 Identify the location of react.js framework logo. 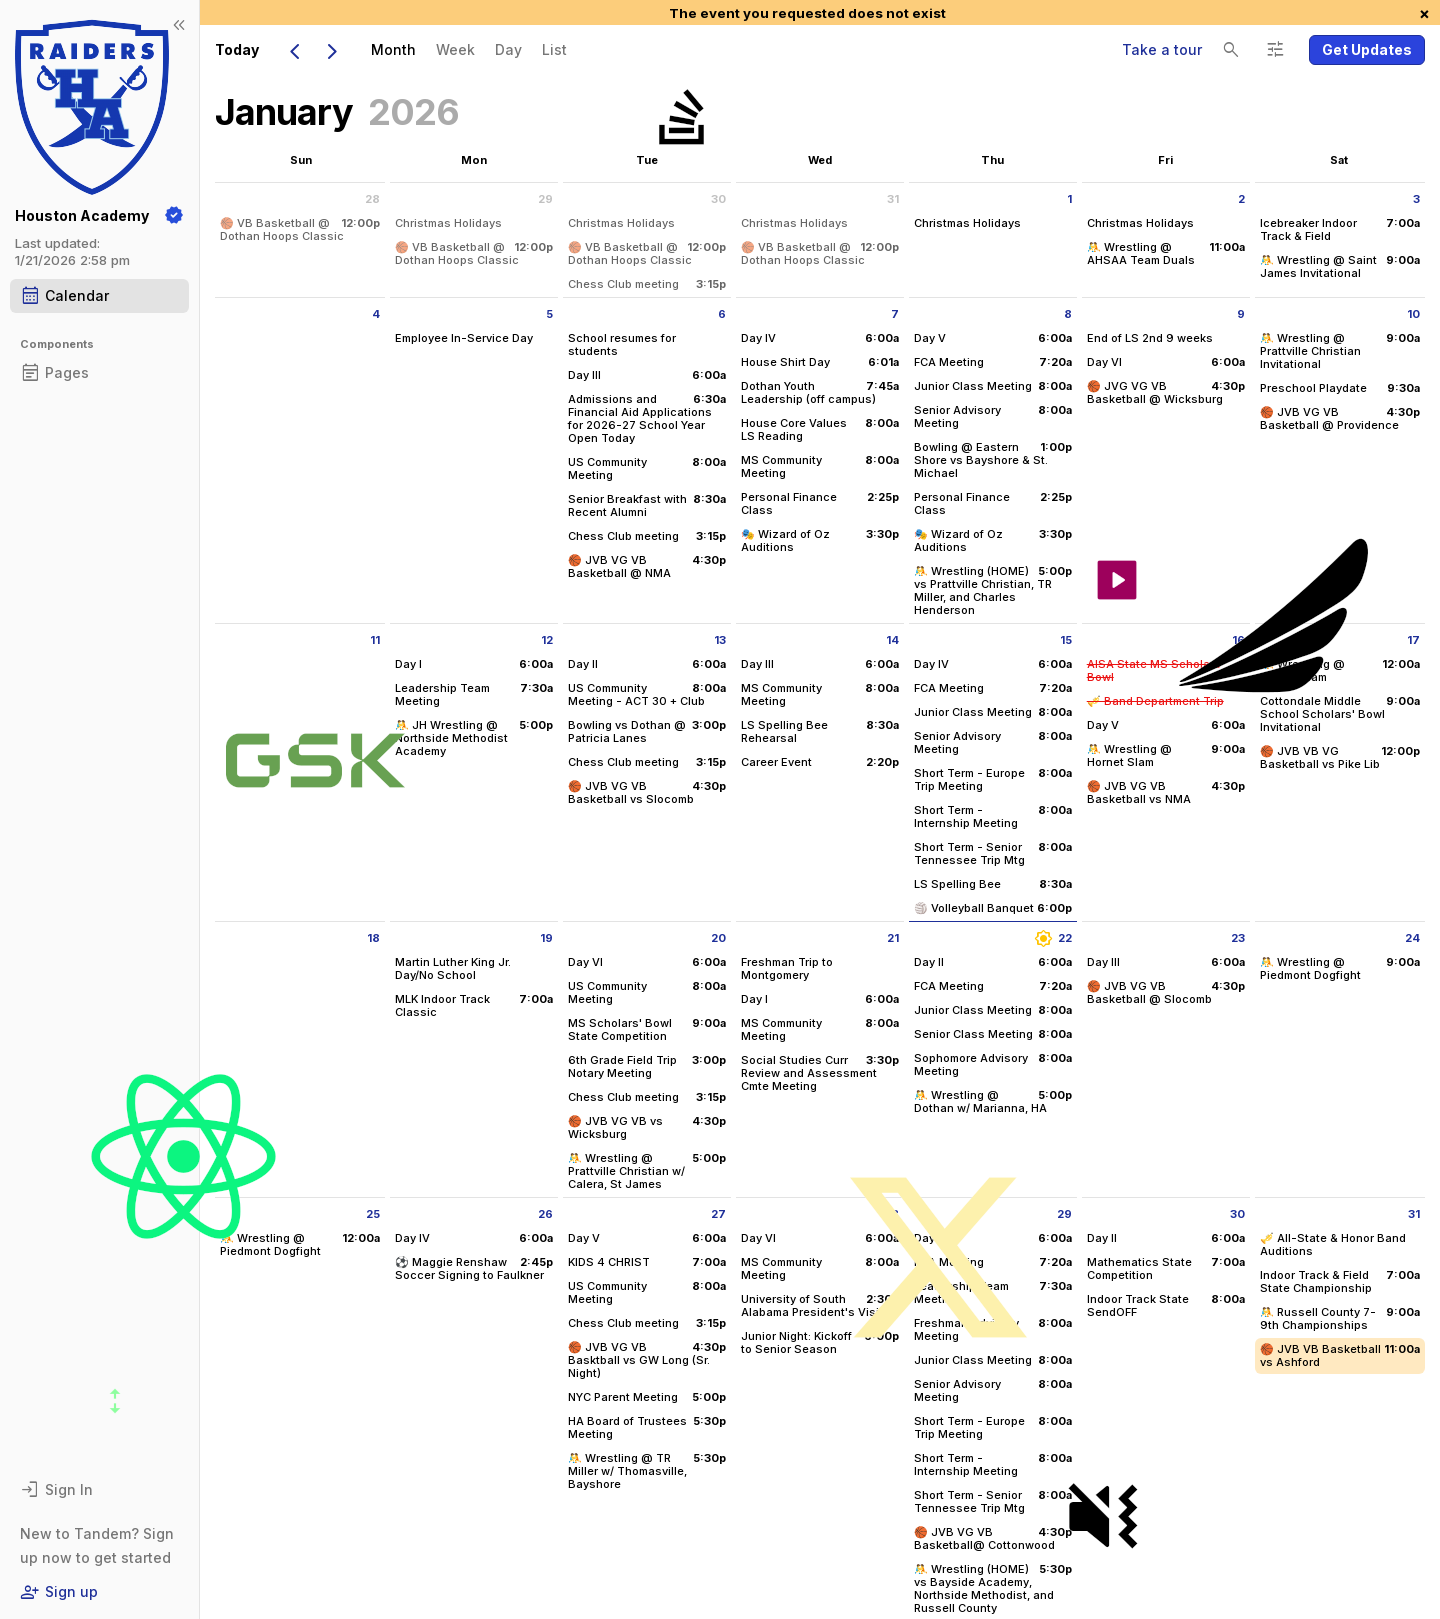
(183, 1156).